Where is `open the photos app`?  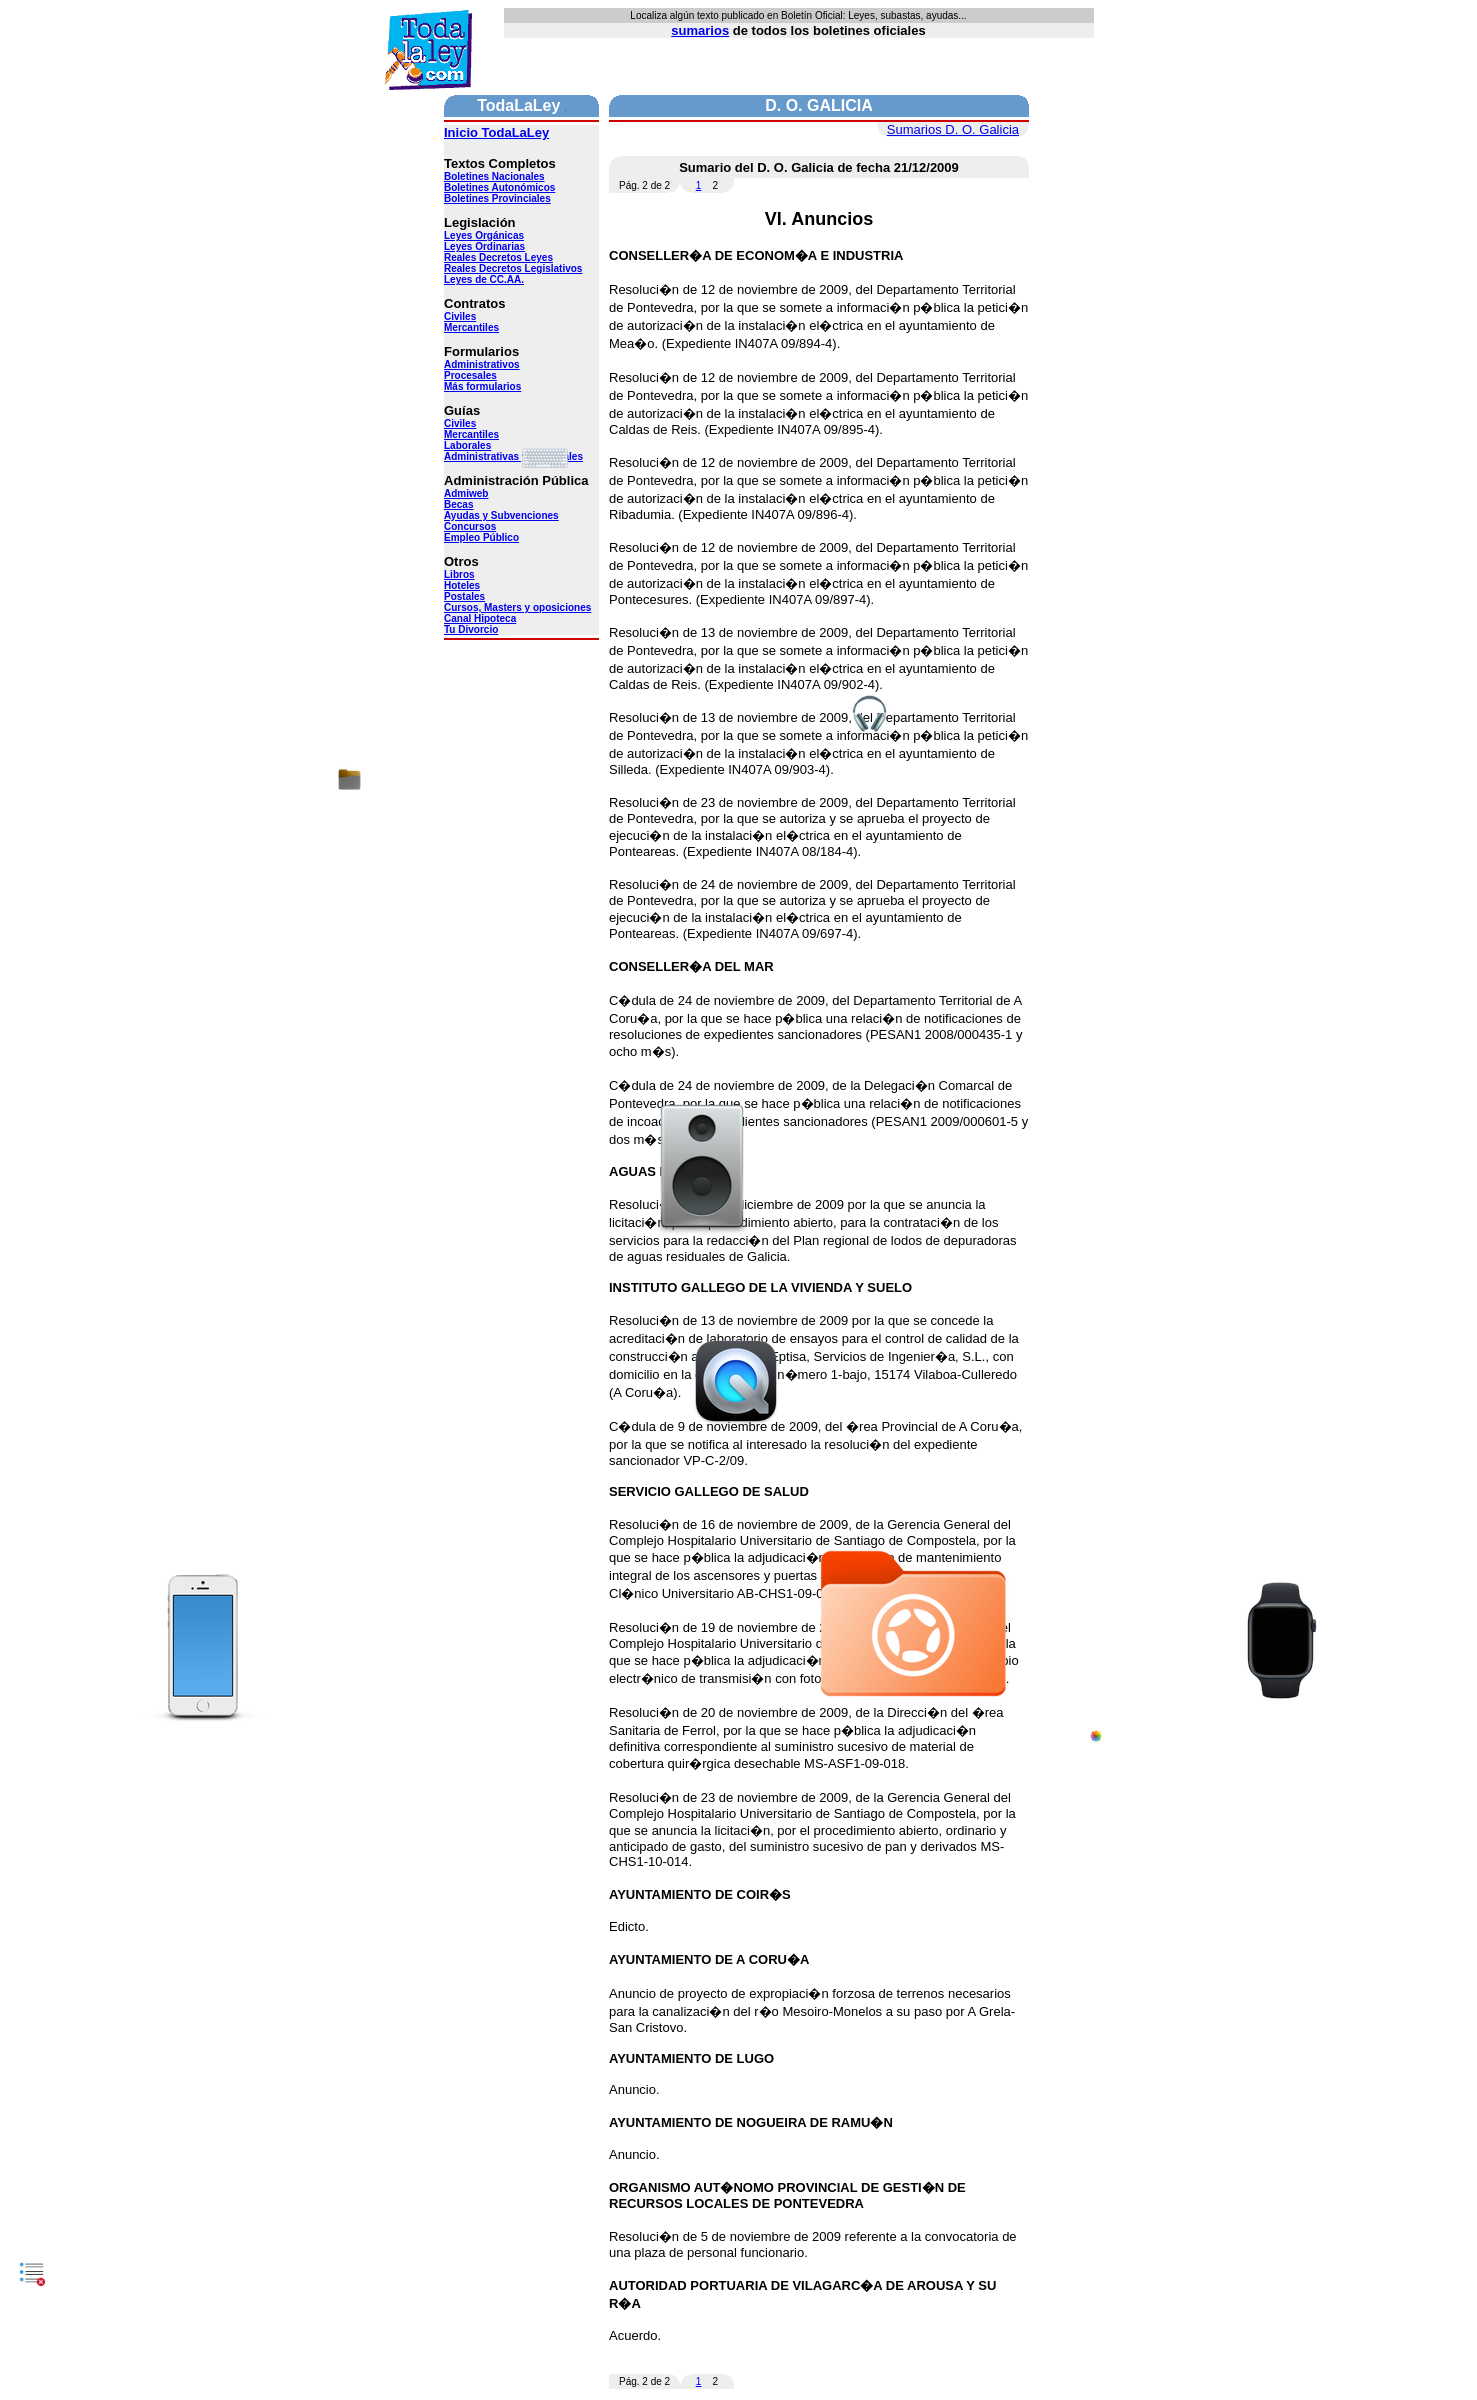
open the photos app is located at coordinates (1096, 1736).